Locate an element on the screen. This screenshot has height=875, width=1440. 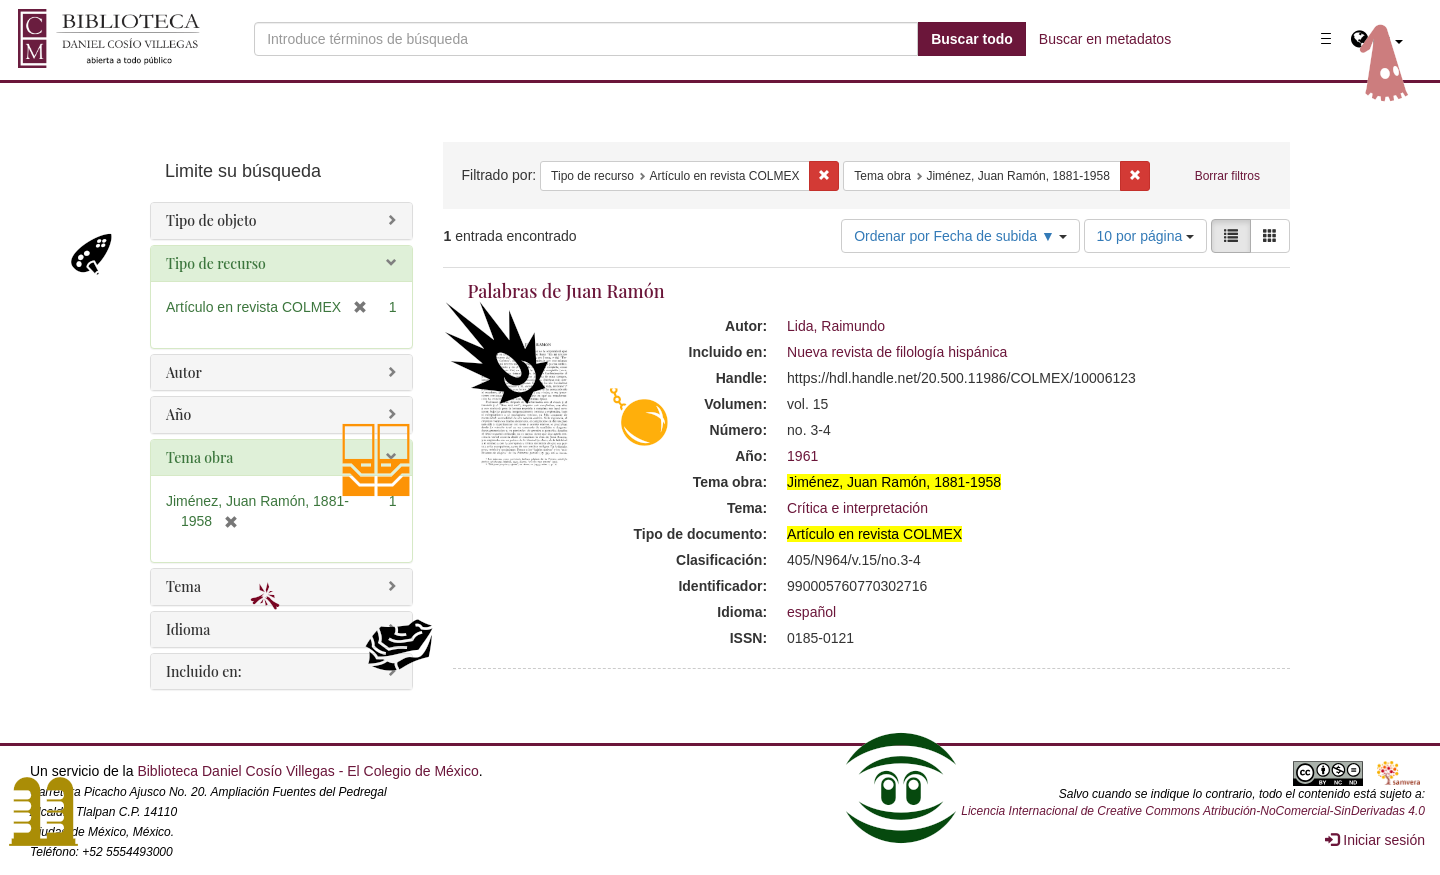
indicates a fracture or bone injury in a health app is located at coordinates (265, 596).